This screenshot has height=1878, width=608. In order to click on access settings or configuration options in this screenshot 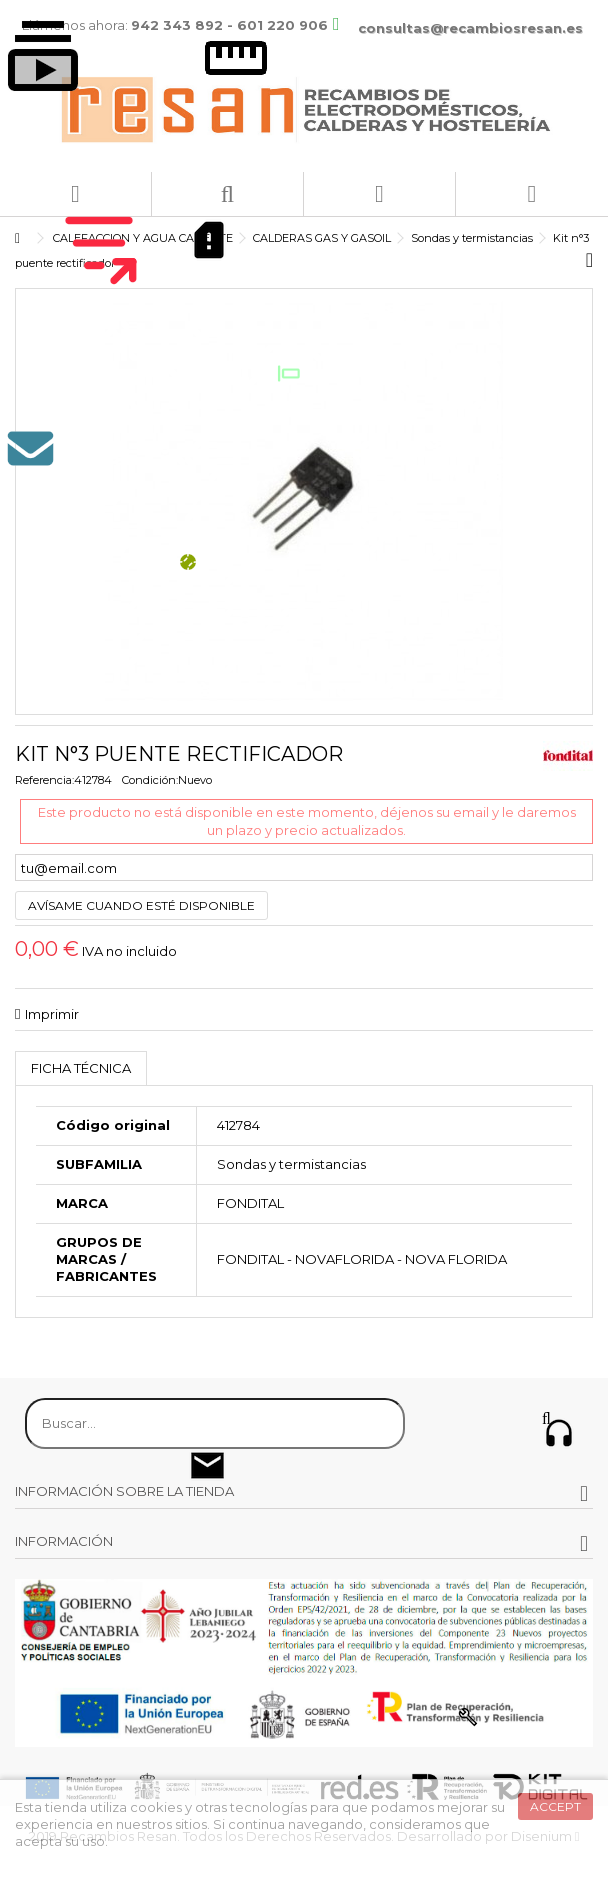, I will do `click(468, 1717)`.